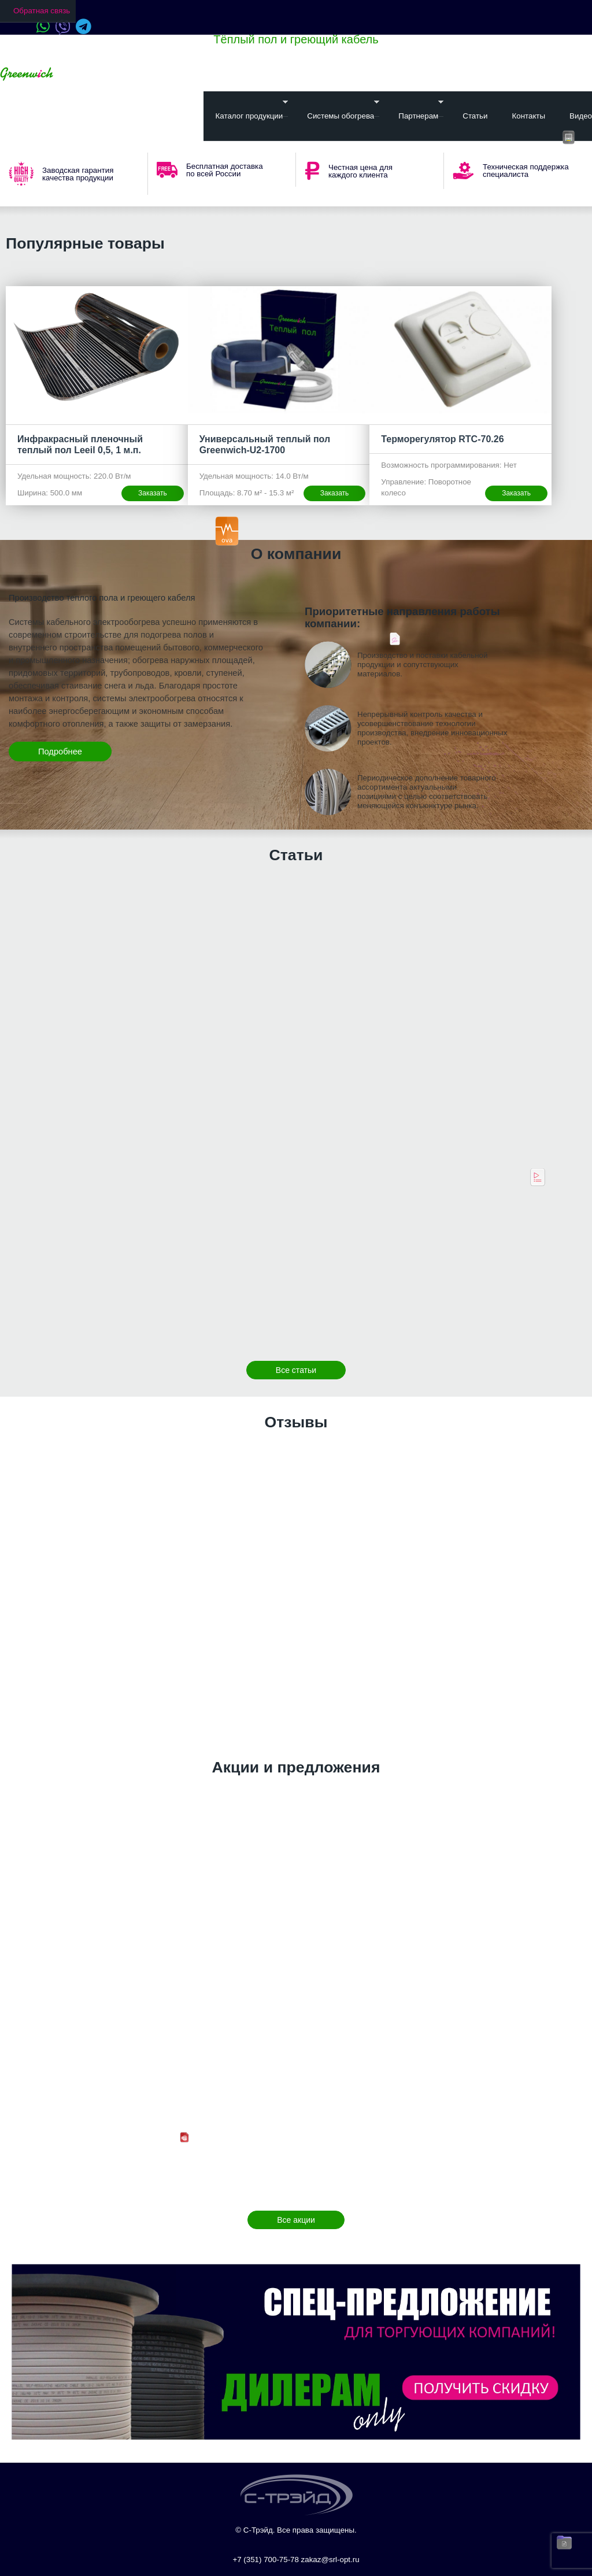  I want to click on open a playlist file, so click(538, 1177).